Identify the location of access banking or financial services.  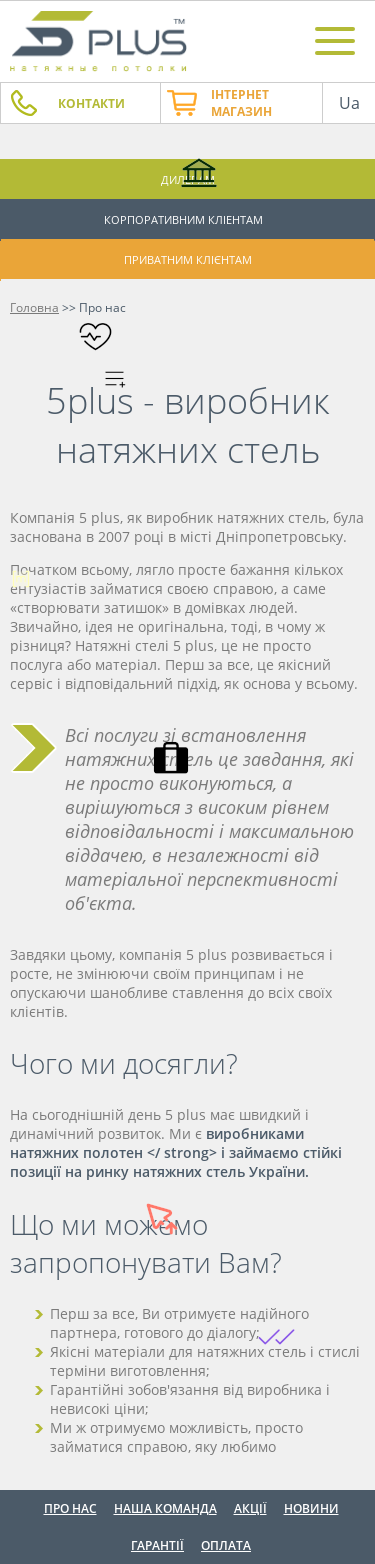
(199, 174).